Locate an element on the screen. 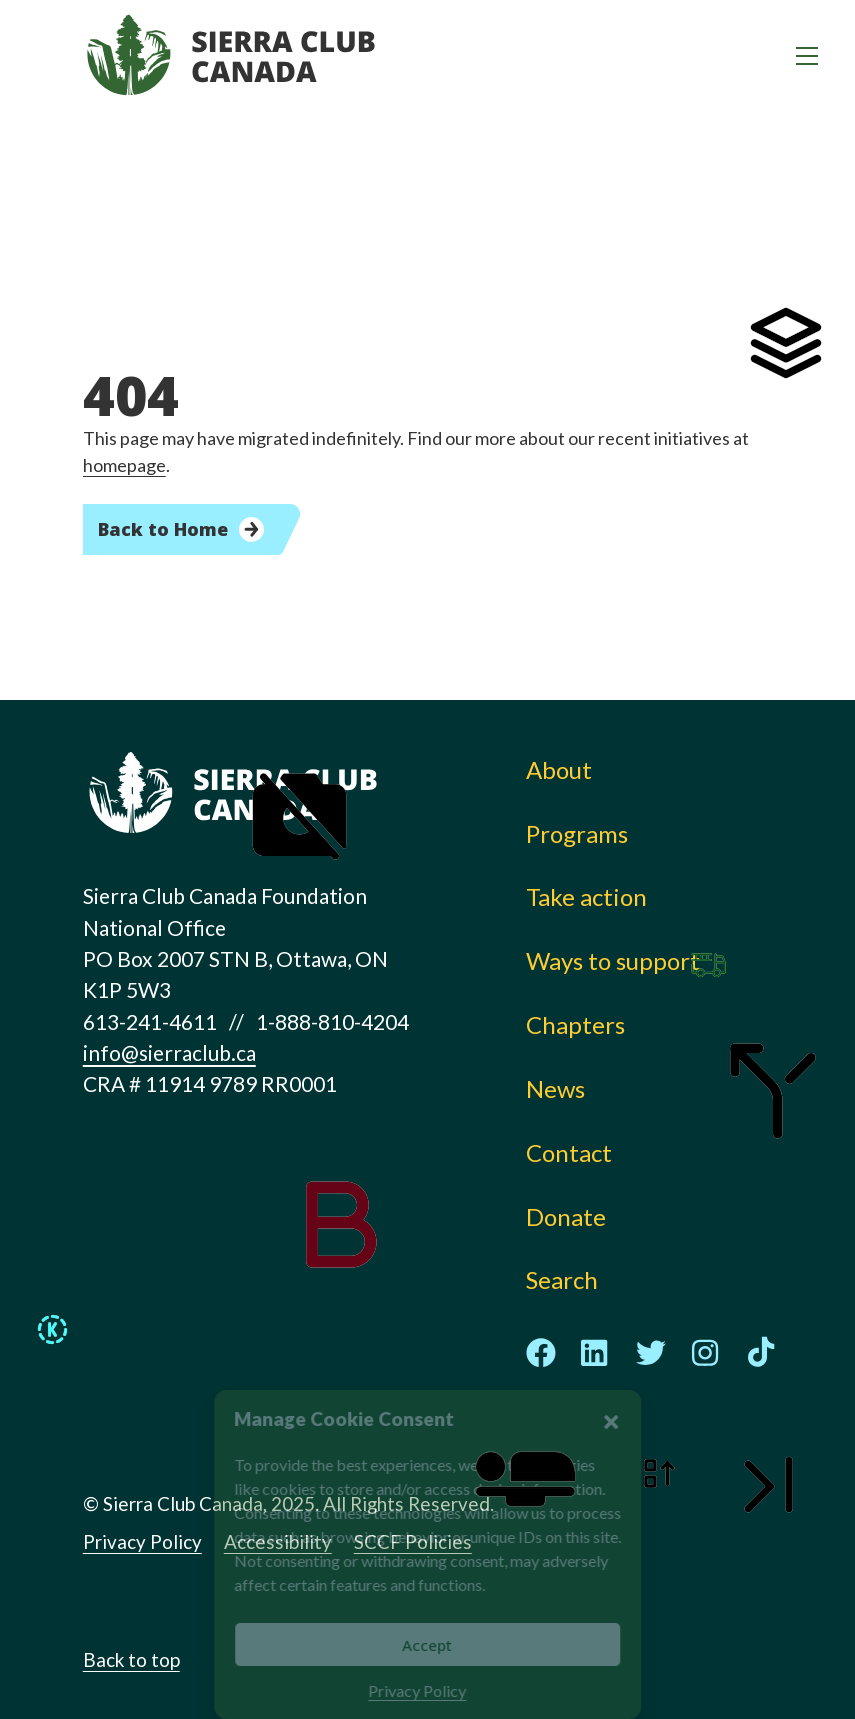 The image size is (855, 1719). camera is disabled or turned off is located at coordinates (299, 816).